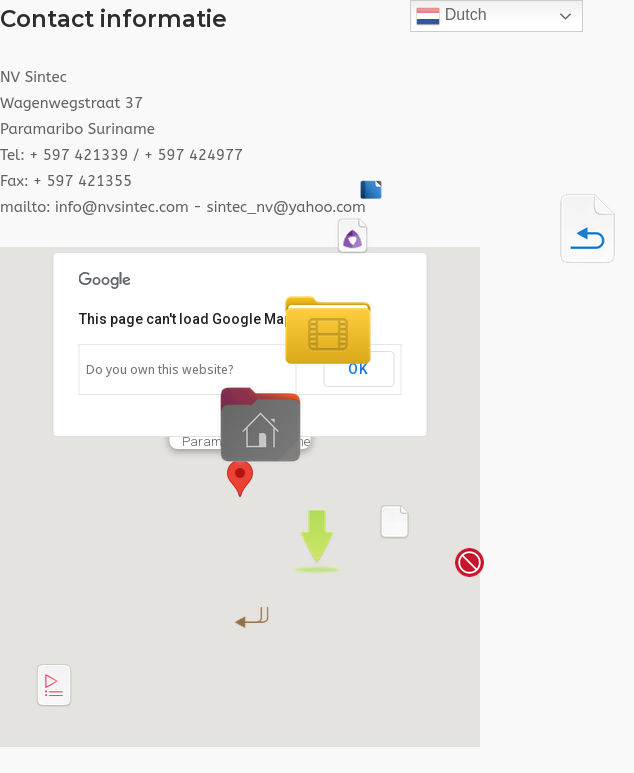 Image resolution: width=634 pixels, height=773 pixels. I want to click on a meson build system configuration file, so click(352, 235).